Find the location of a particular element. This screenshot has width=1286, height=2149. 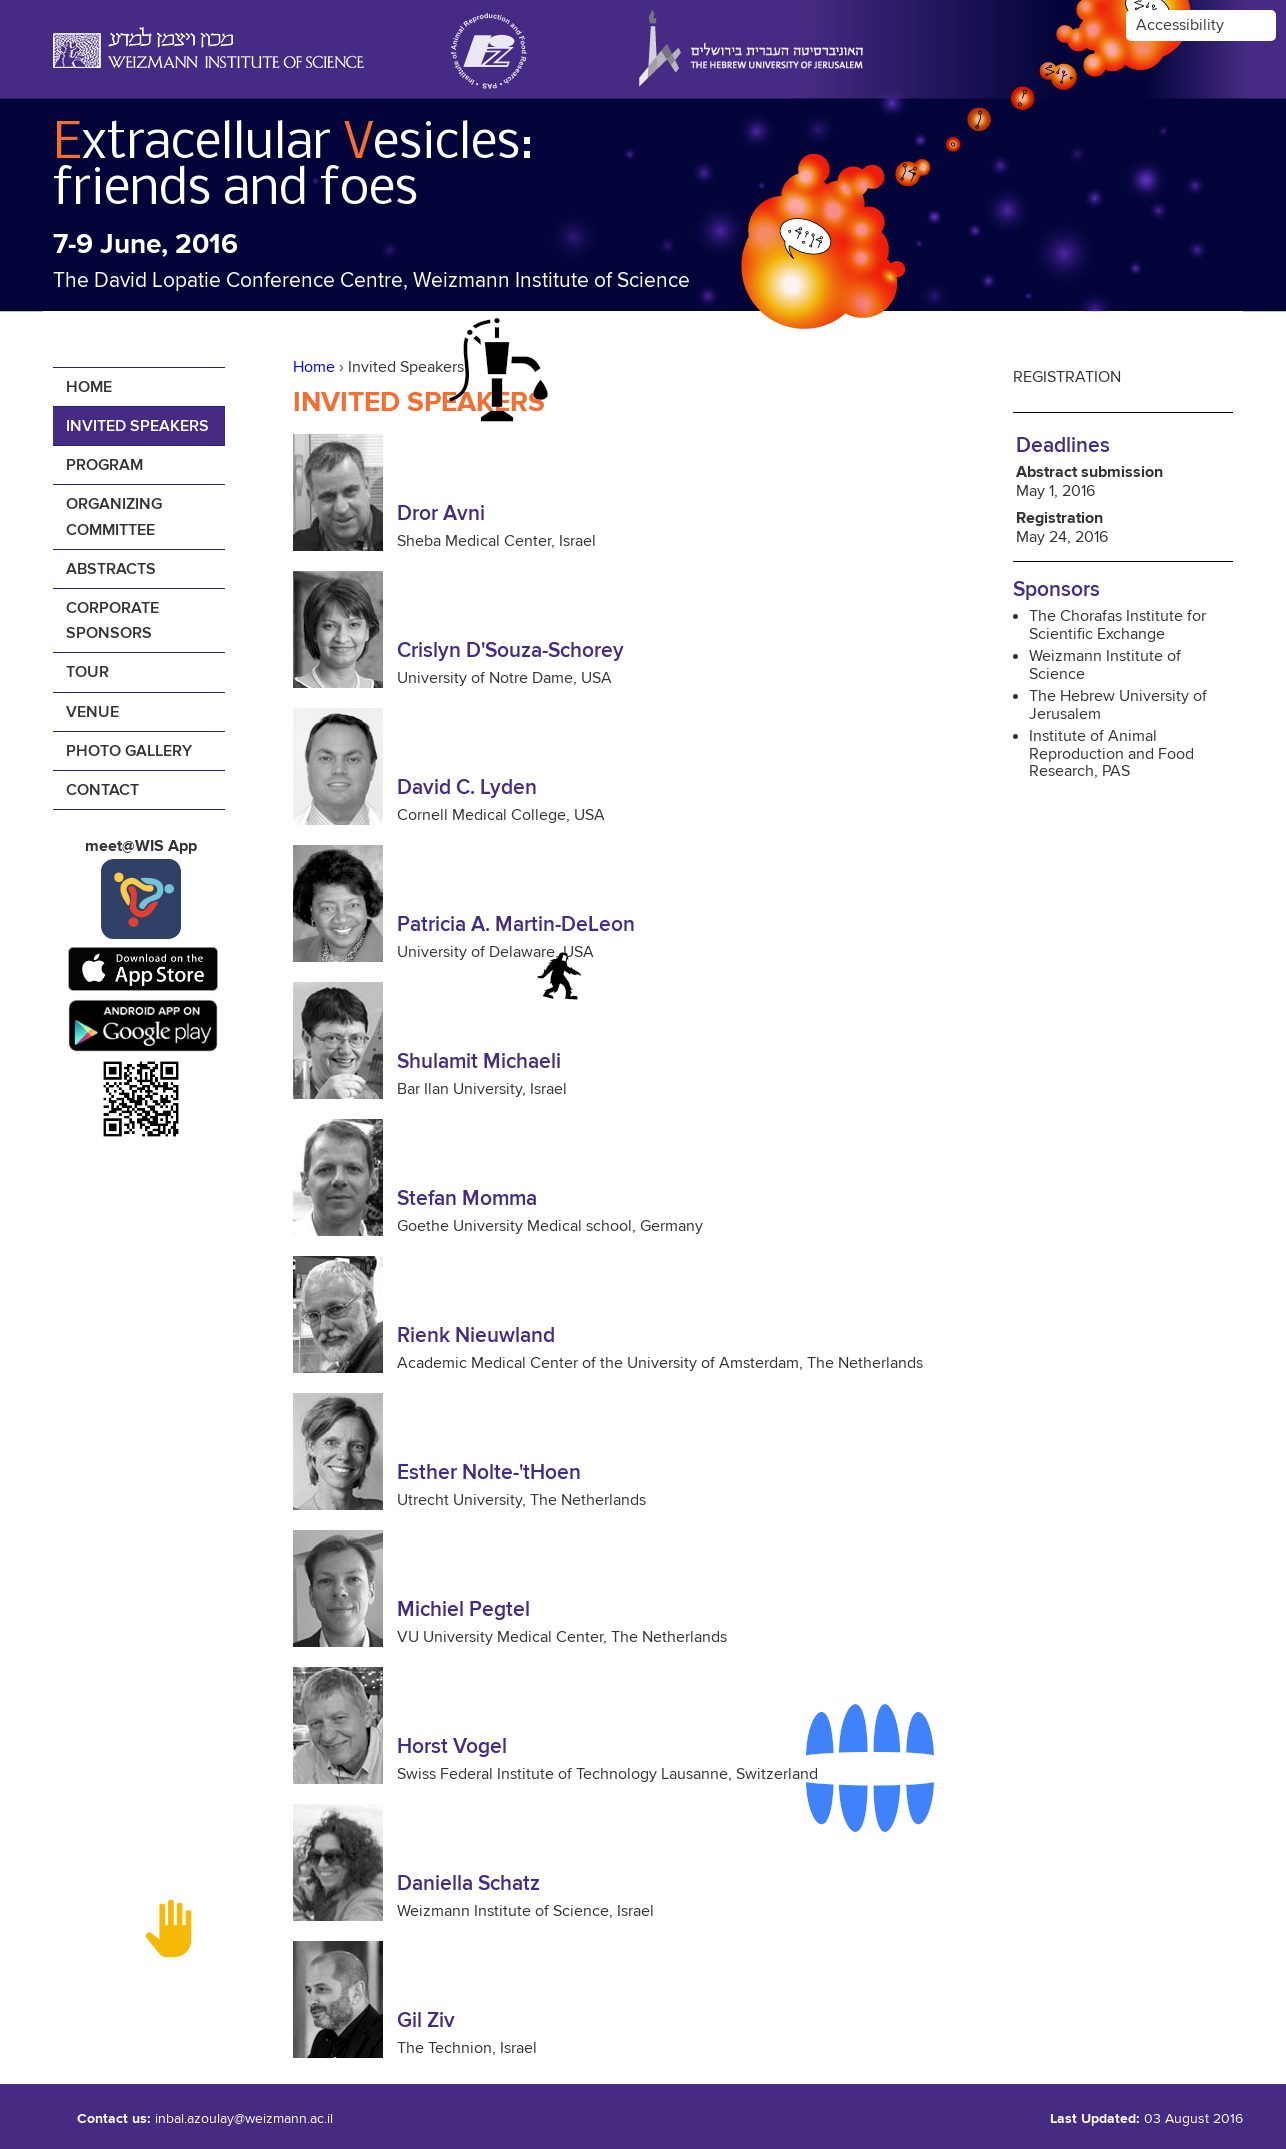

sasquatch or bigfoot character selection is located at coordinates (559, 976).